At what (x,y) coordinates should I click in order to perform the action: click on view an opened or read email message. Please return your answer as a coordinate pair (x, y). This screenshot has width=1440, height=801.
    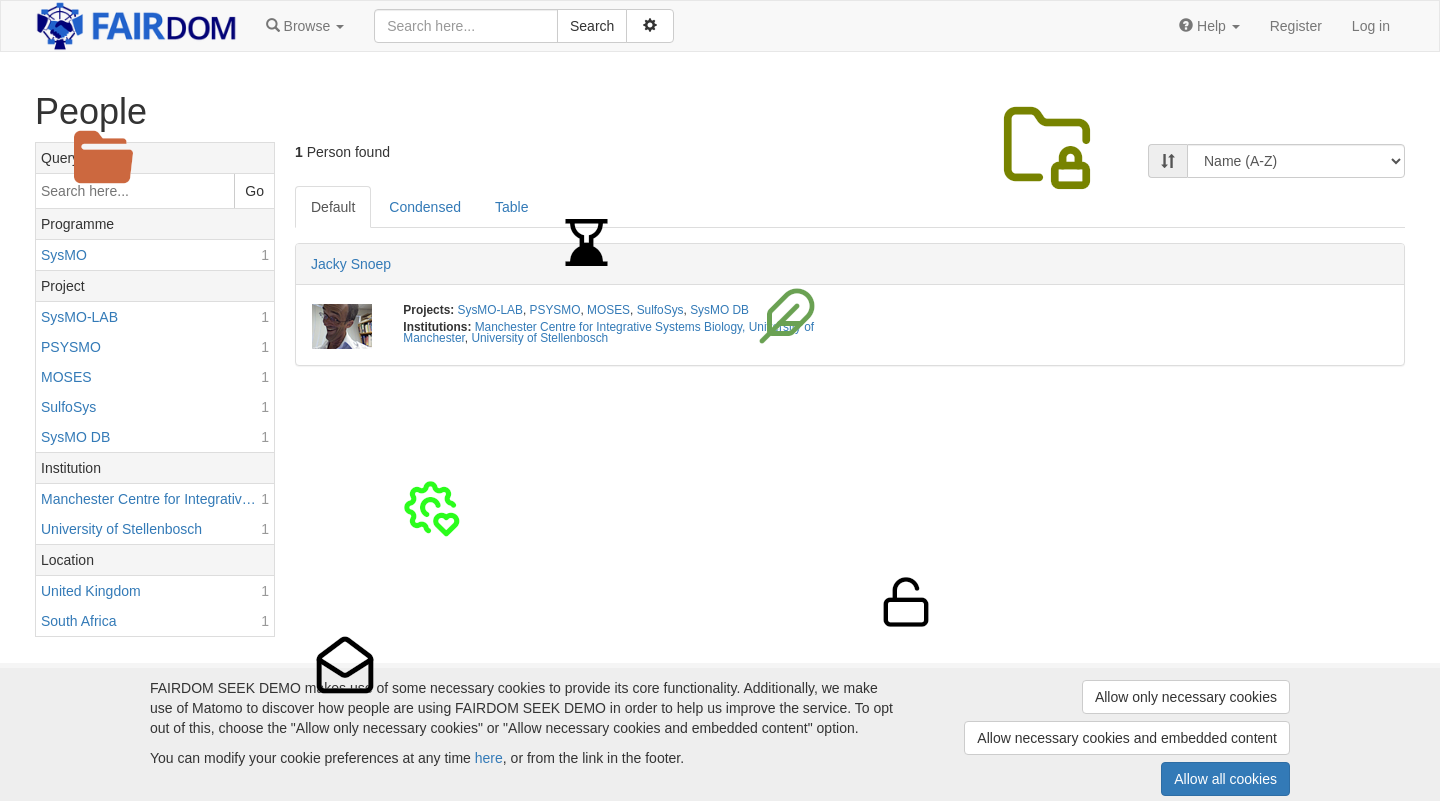
    Looking at the image, I should click on (345, 665).